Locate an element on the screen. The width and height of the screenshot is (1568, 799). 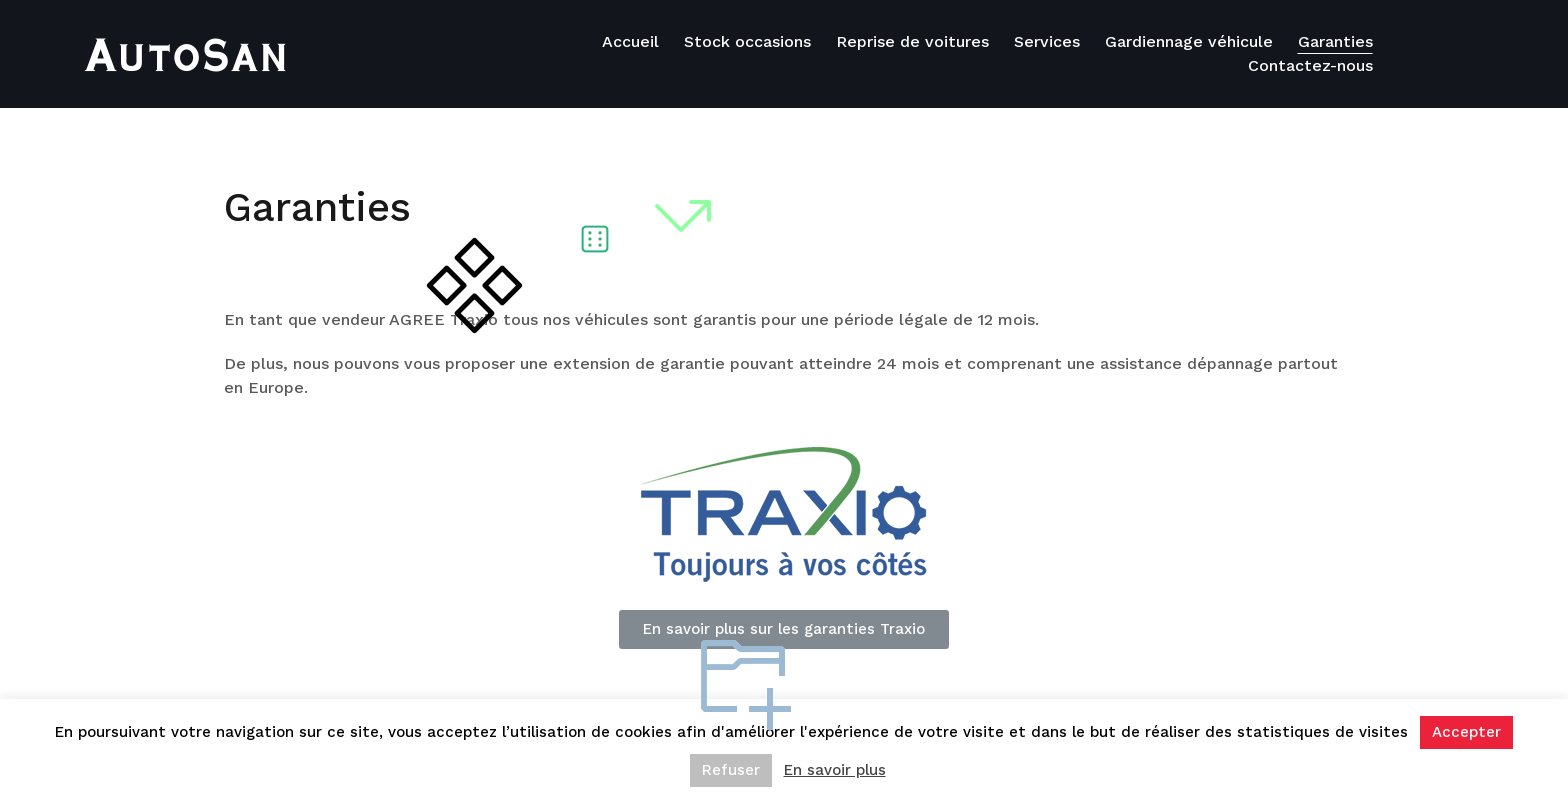
create a new folder is located at coordinates (743, 682).